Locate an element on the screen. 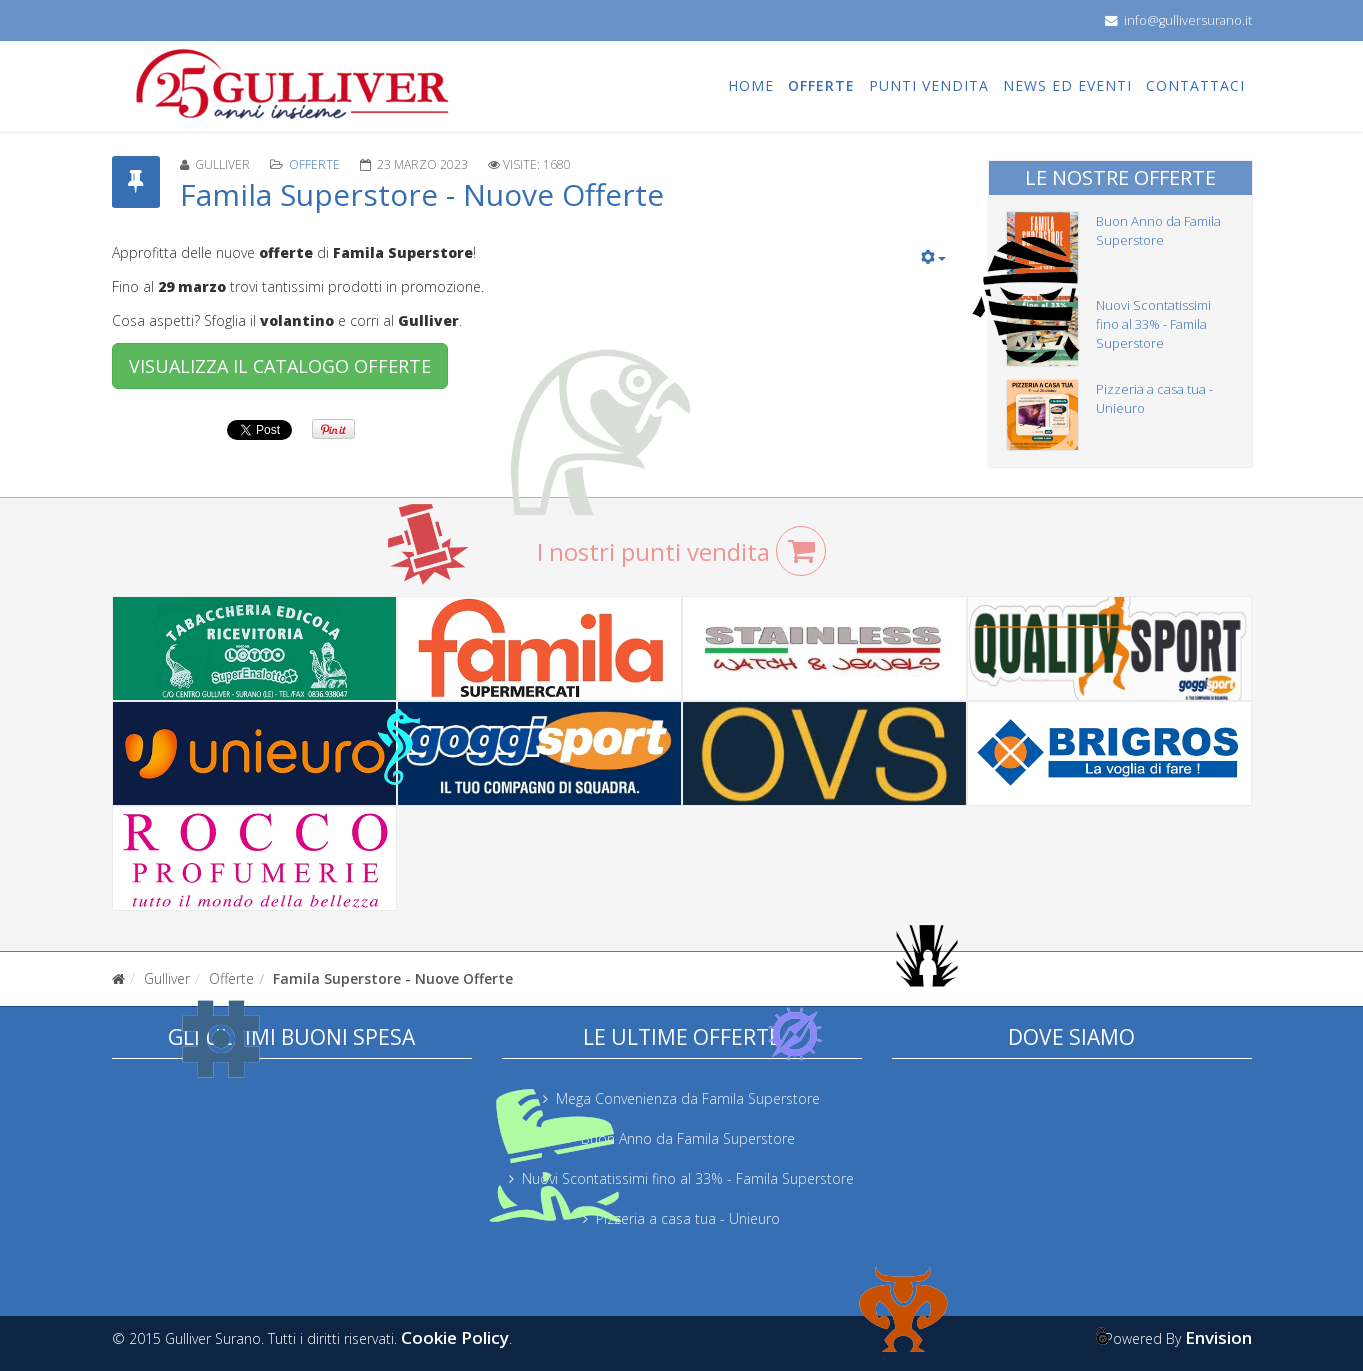  decorative seahorse icon for marine-themed games is located at coordinates (399, 747).